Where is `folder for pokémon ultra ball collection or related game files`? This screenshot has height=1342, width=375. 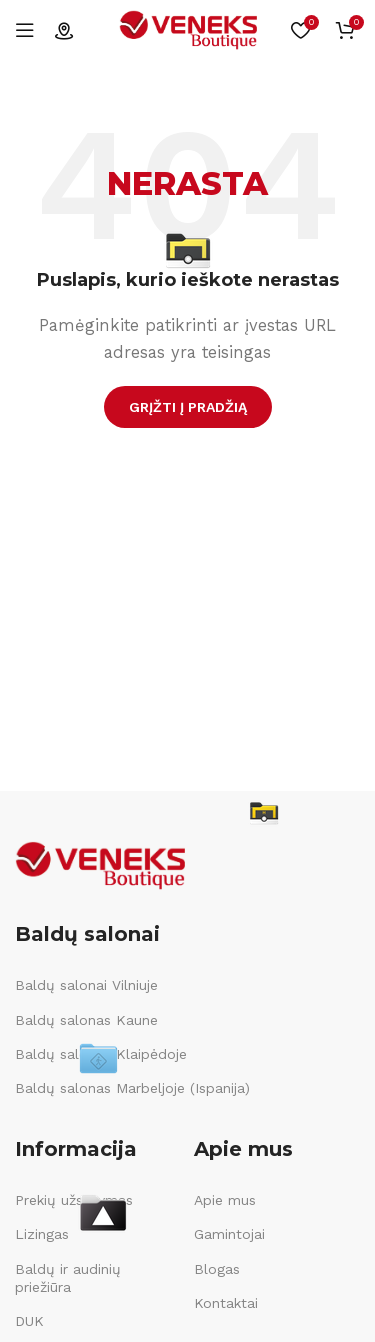 folder for pokémon ultra ball collection or related game files is located at coordinates (264, 814).